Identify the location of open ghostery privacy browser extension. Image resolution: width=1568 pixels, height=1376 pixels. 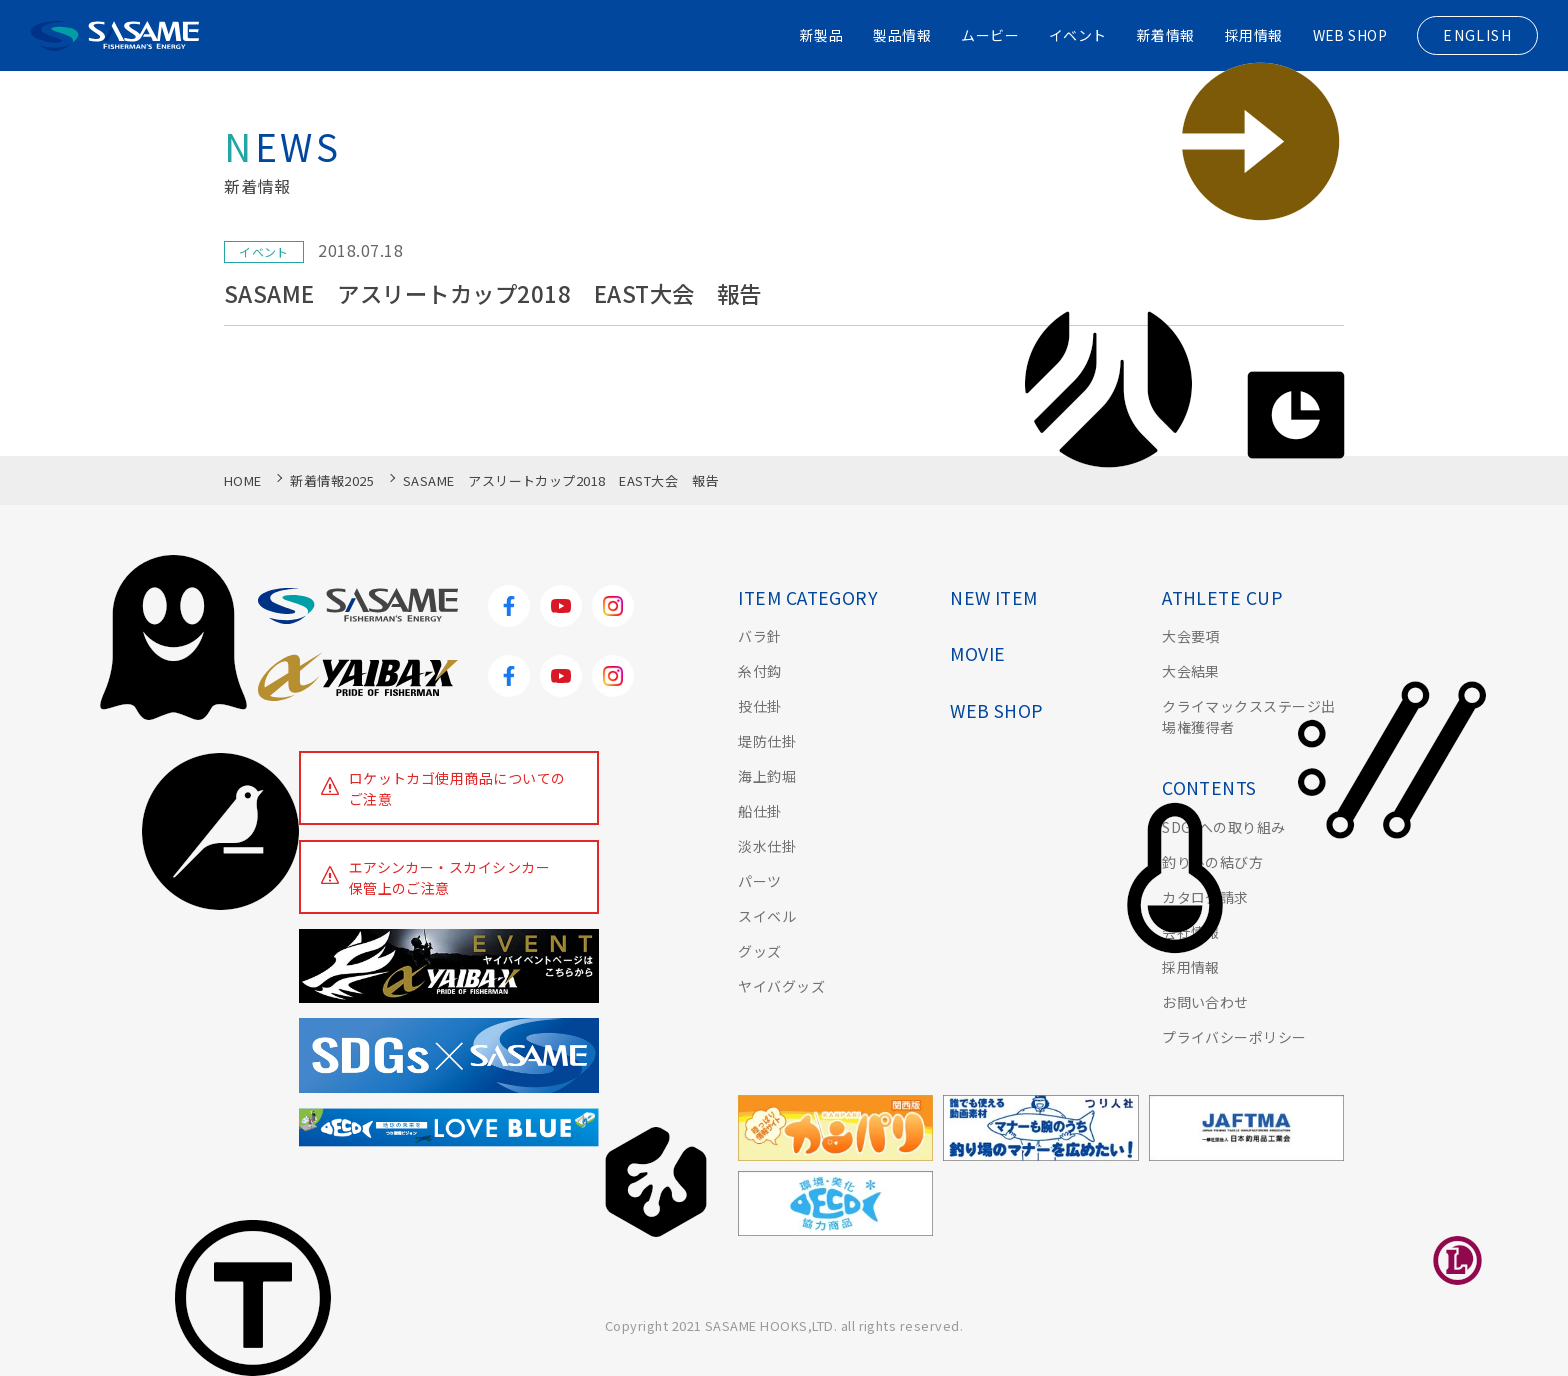
(173, 637).